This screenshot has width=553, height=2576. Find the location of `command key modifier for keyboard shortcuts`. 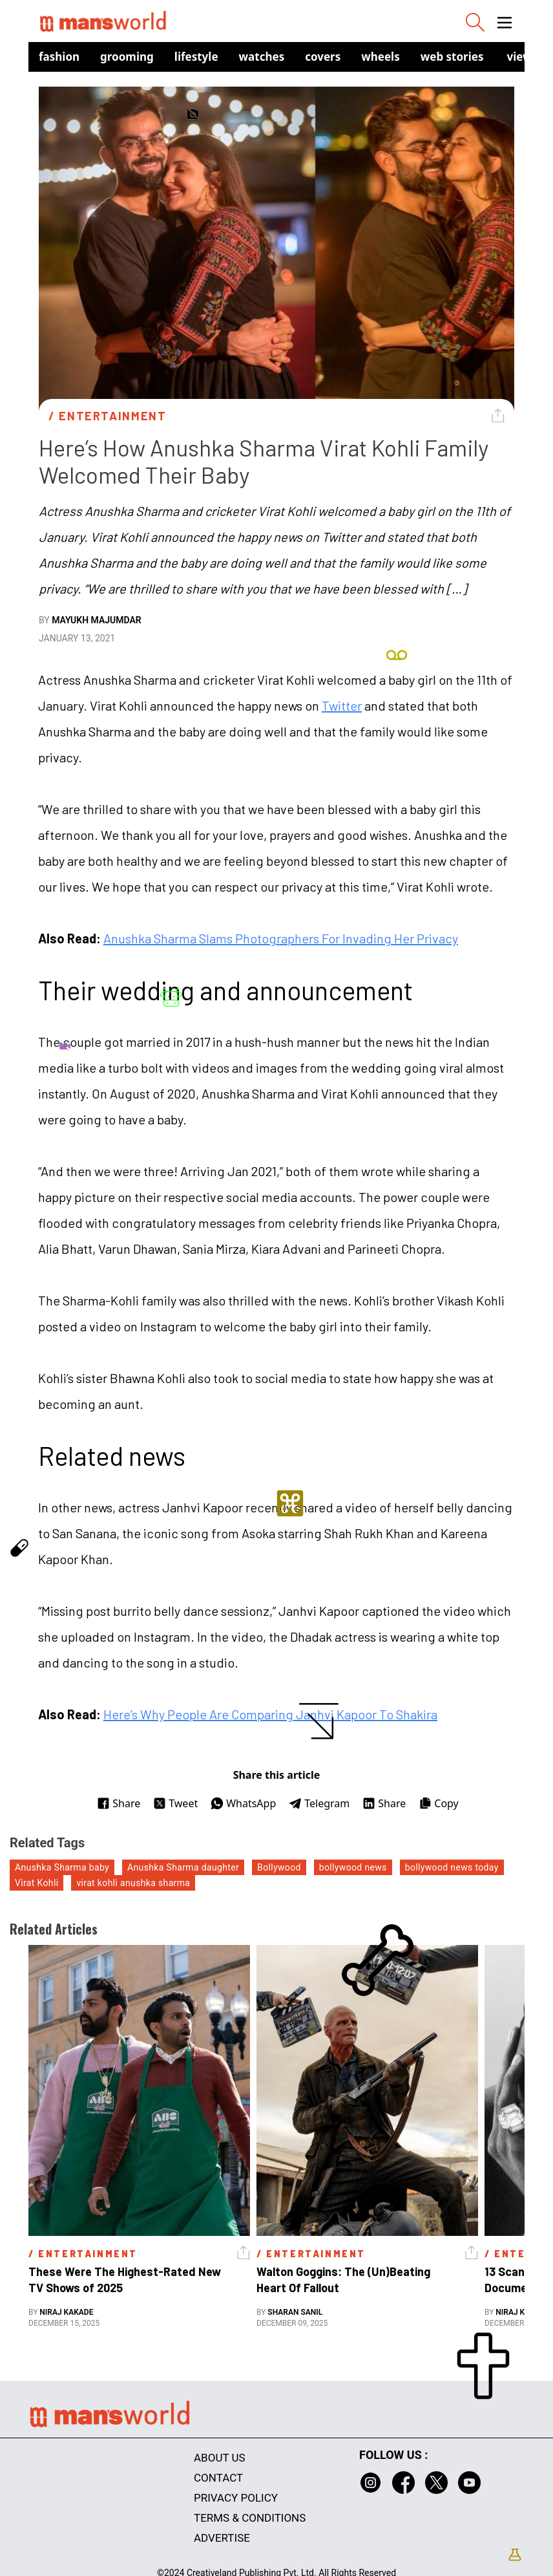

command key modifier for keyboard shortcuts is located at coordinates (290, 1503).